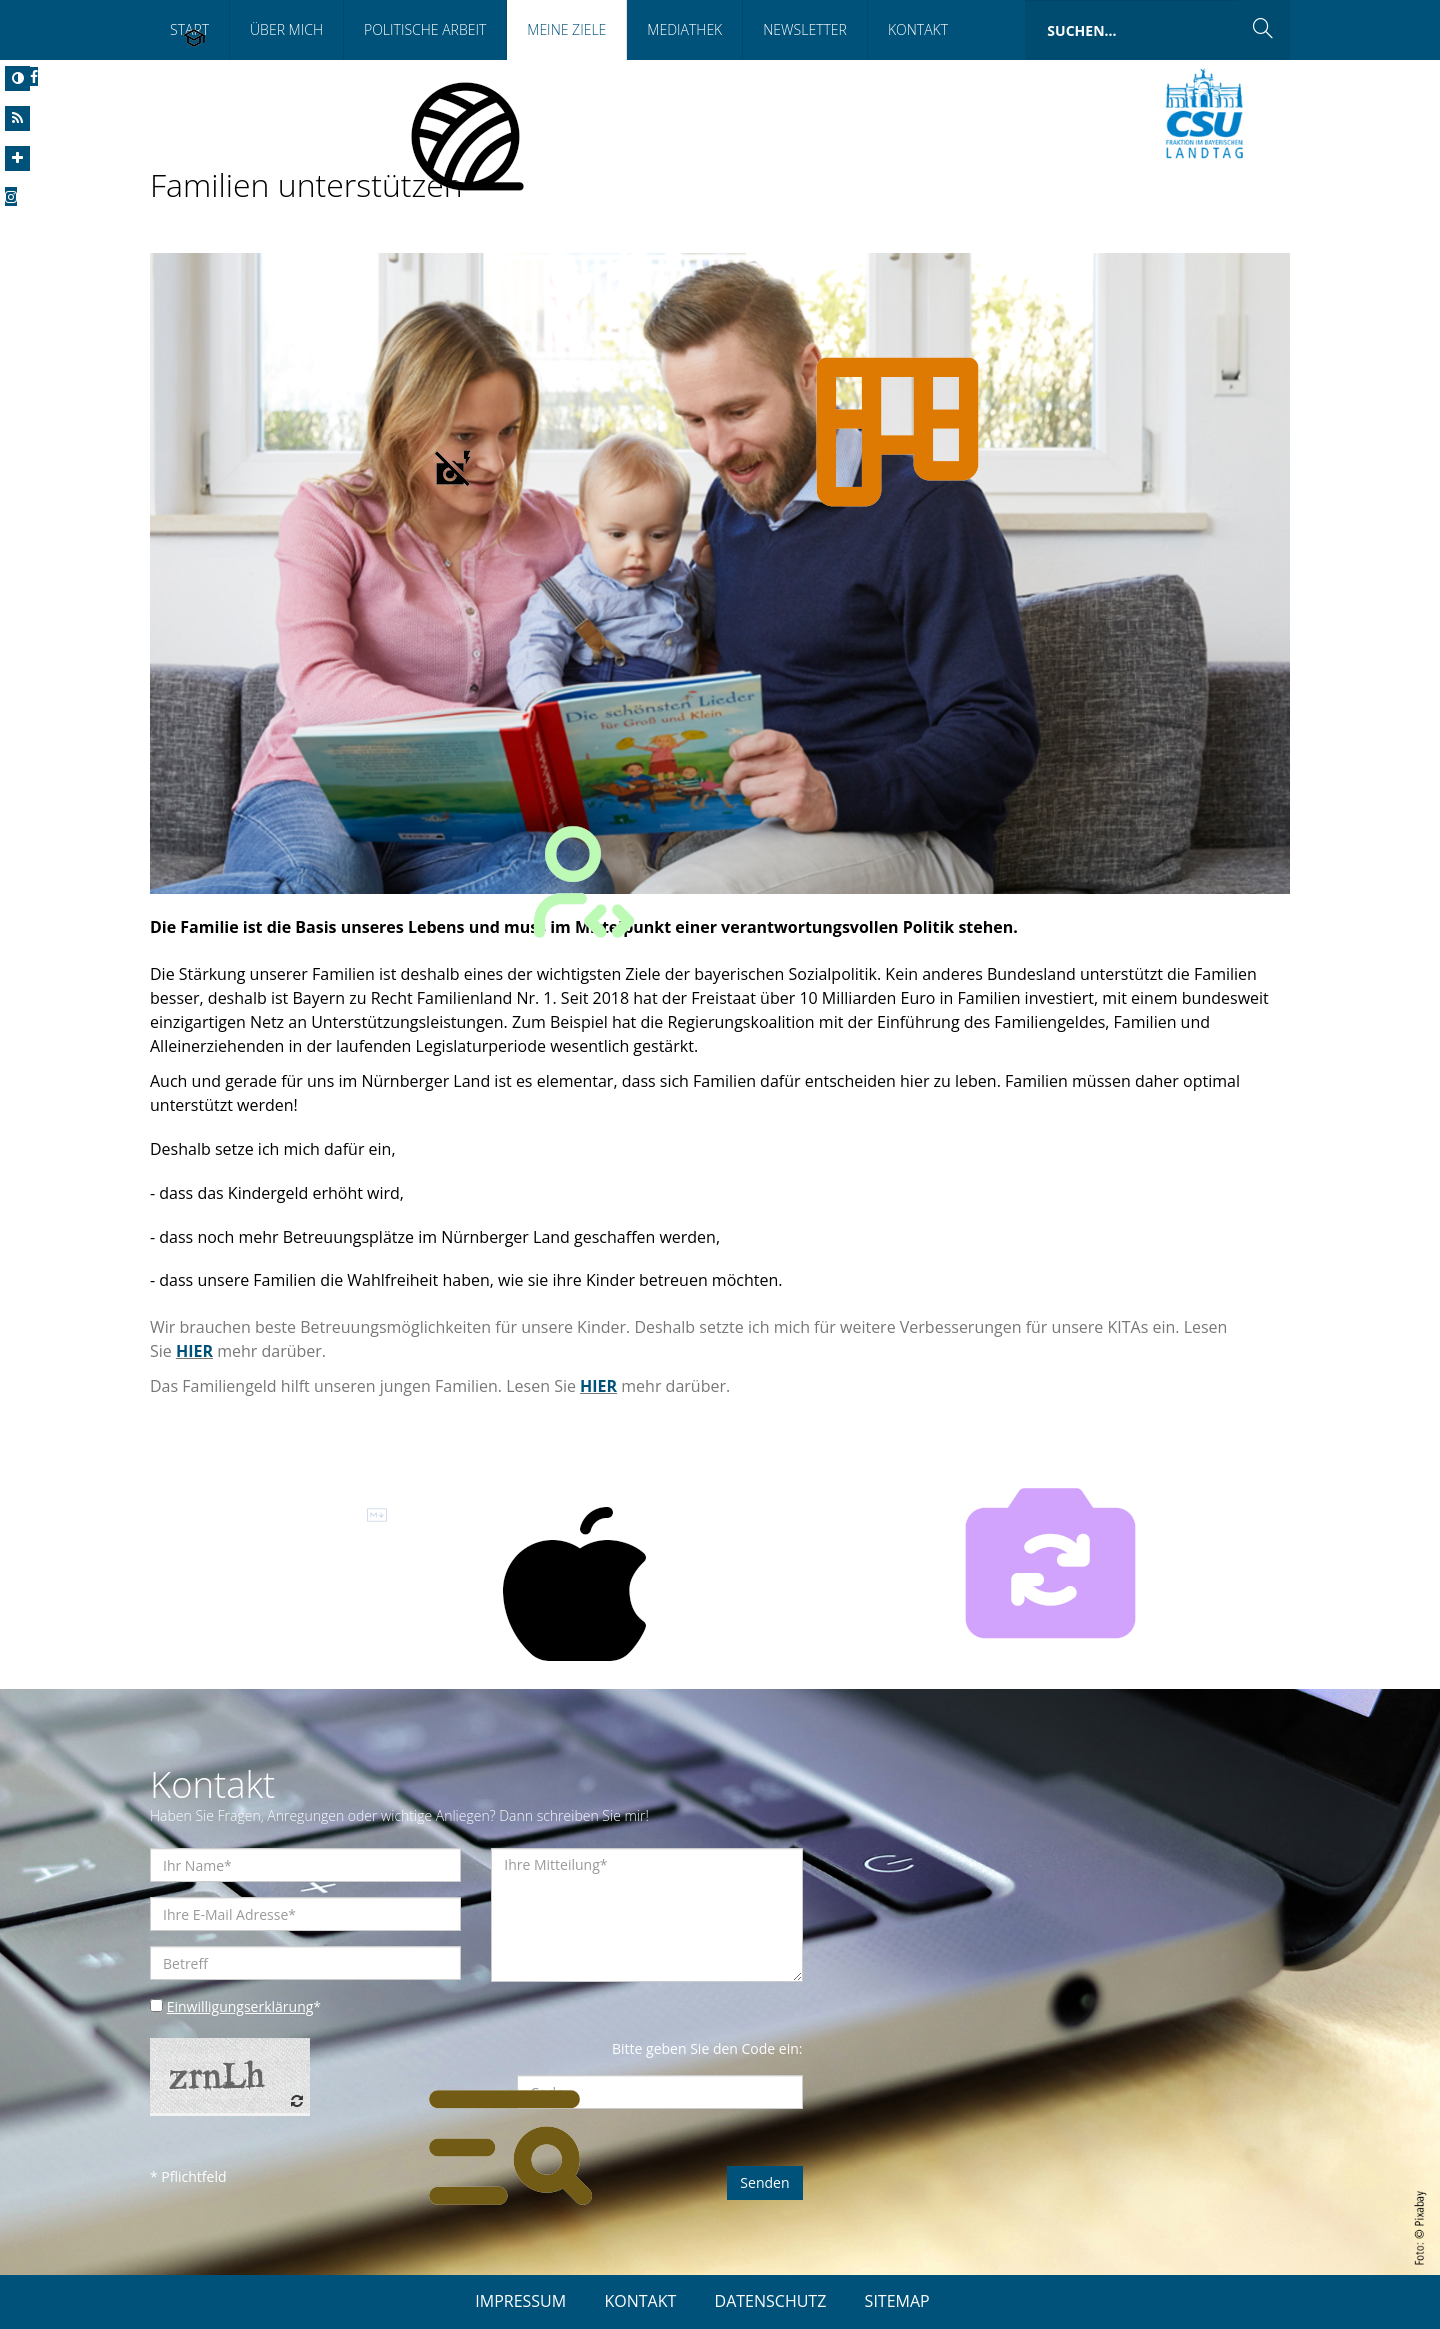 The image size is (1440, 2329). Describe the element at coordinates (465, 136) in the screenshot. I see `access knitting or crafting projects` at that location.